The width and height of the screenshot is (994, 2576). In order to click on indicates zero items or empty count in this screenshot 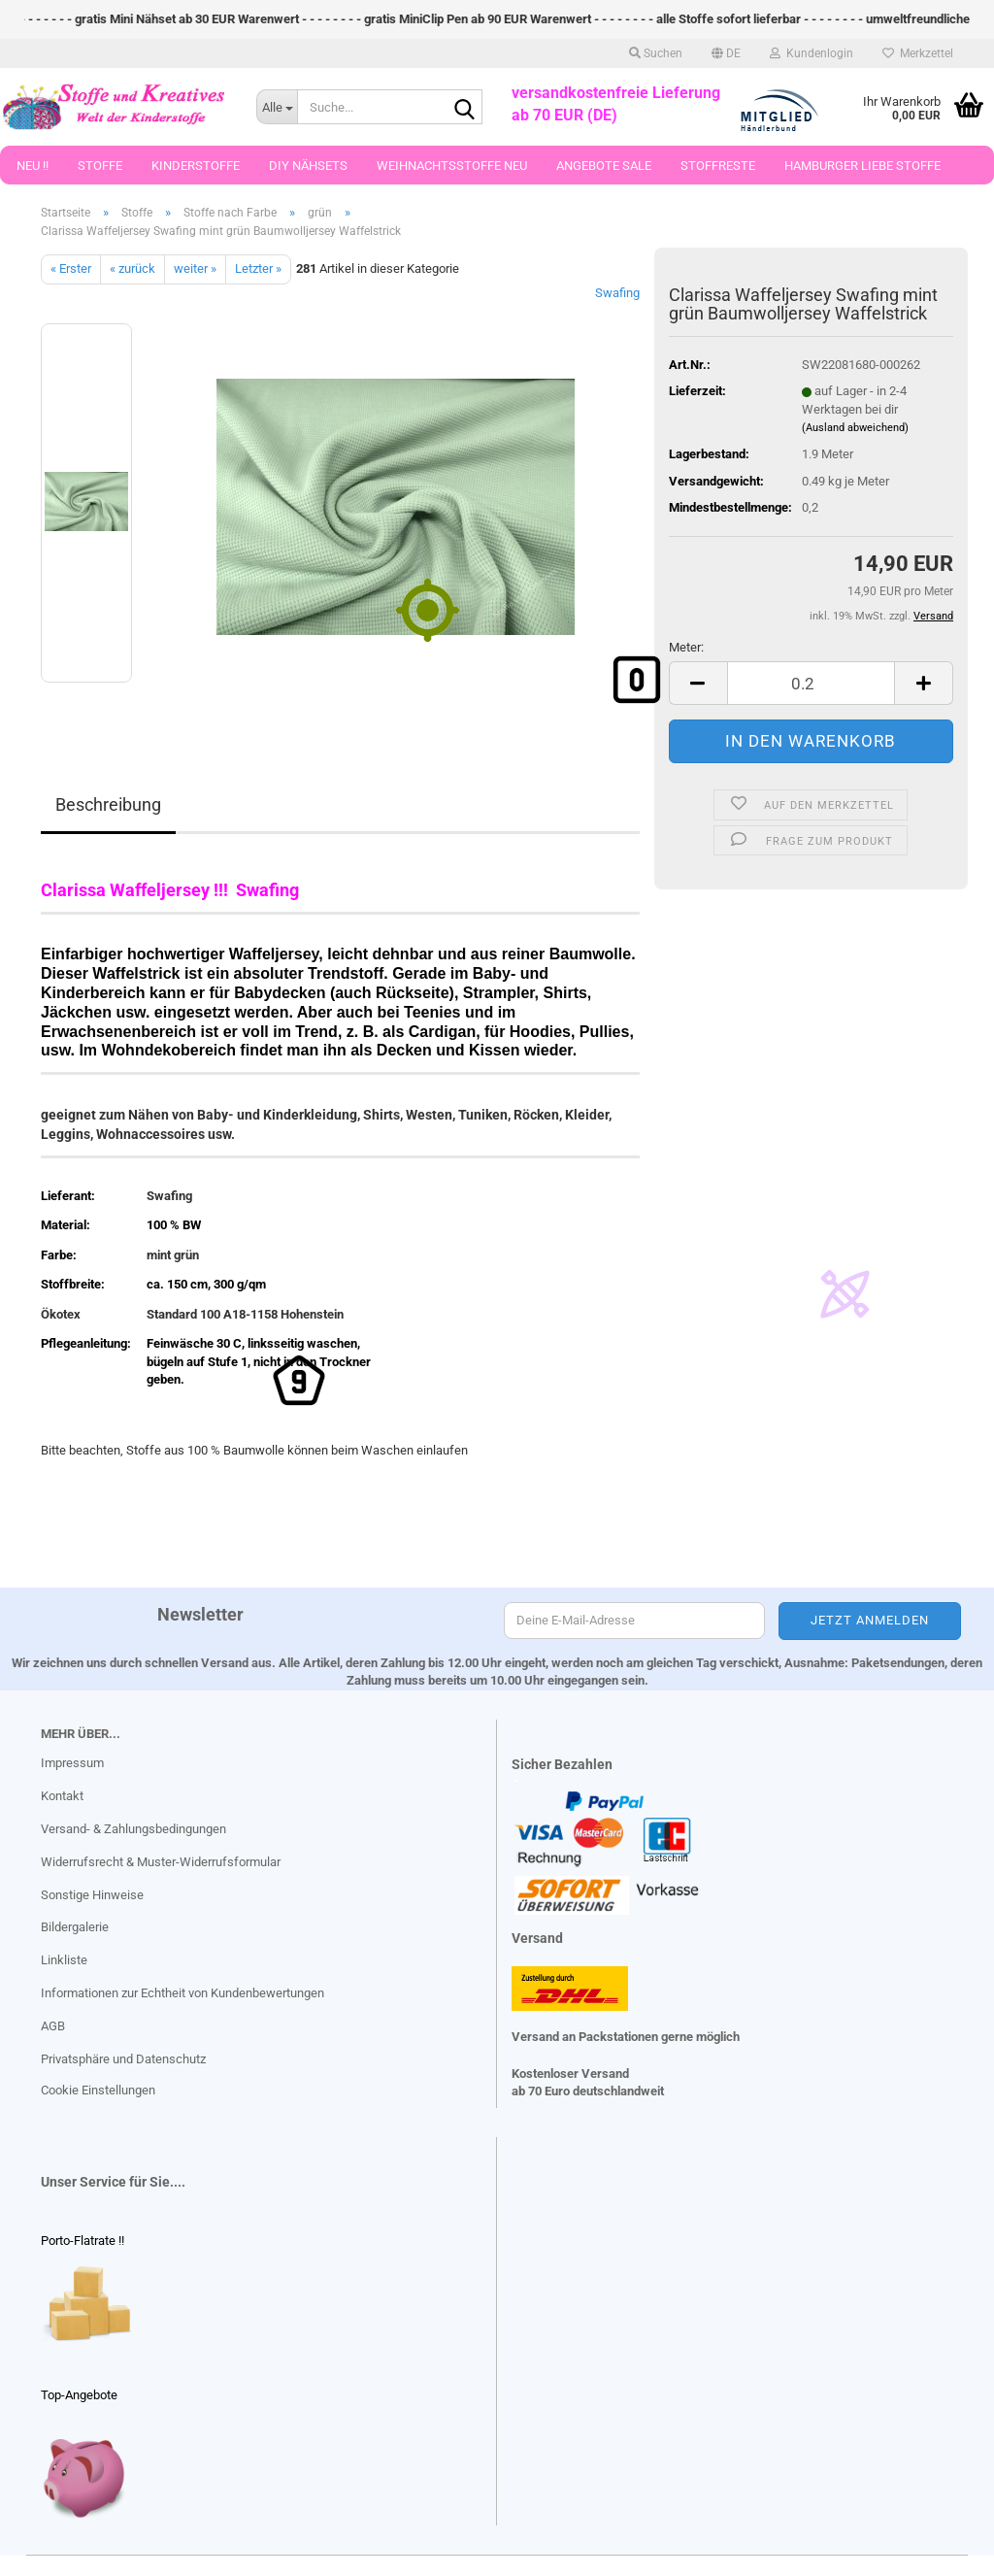, I will do `click(637, 680)`.